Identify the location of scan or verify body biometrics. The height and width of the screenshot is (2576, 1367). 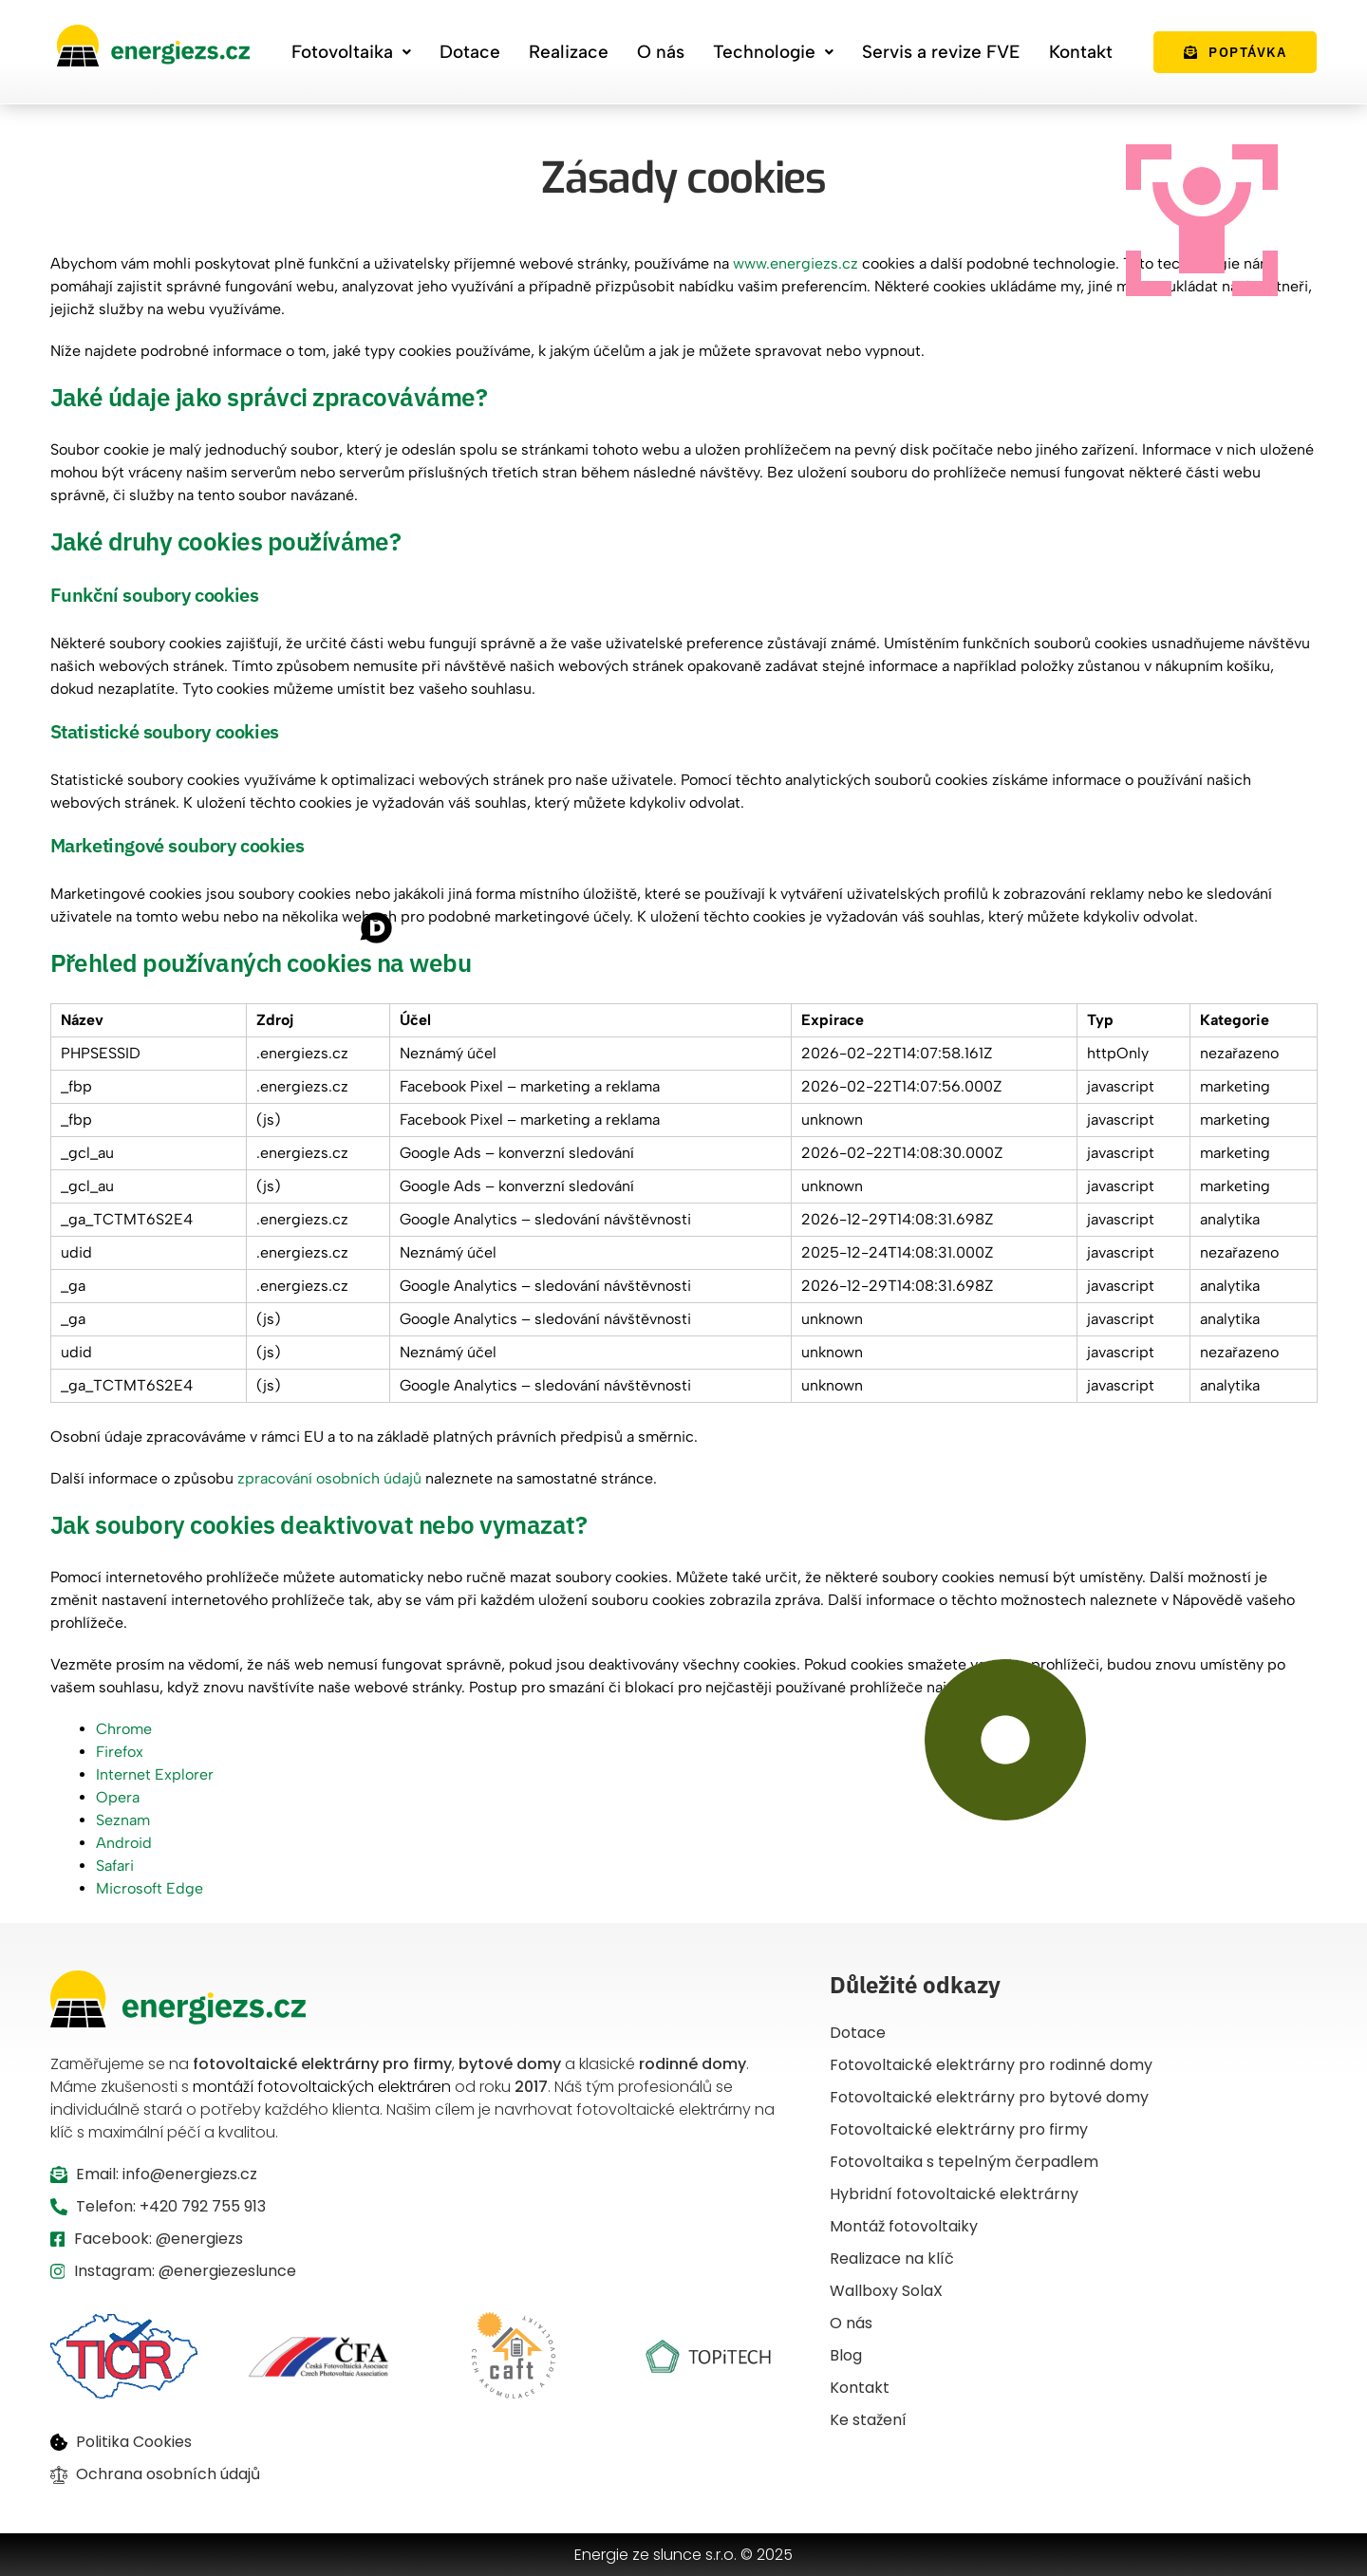
(1202, 220).